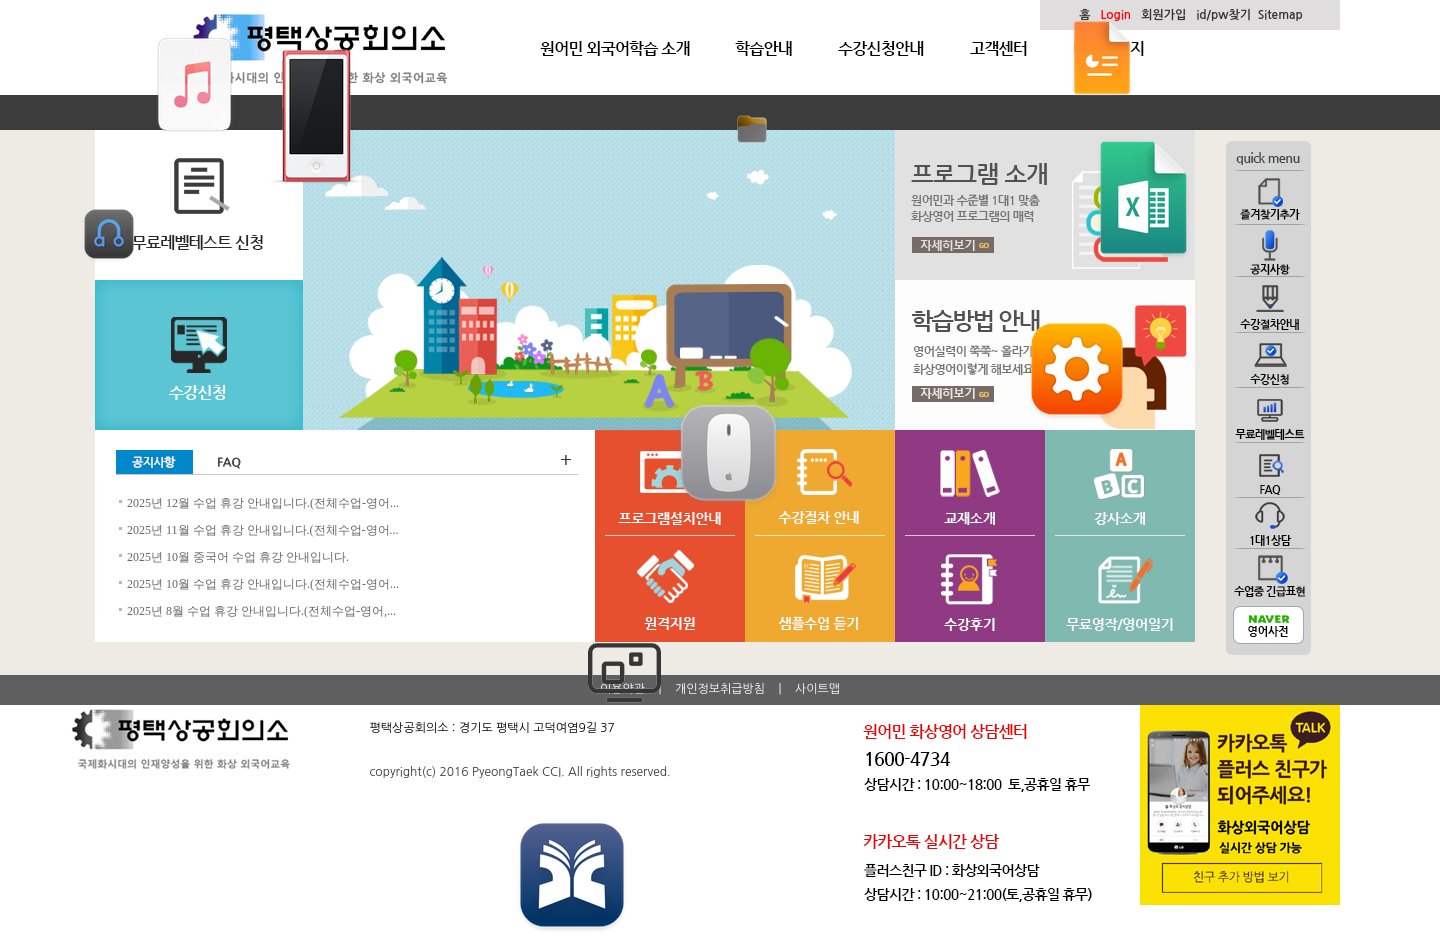 The width and height of the screenshot is (1440, 942). Describe the element at coordinates (194, 84) in the screenshot. I see `an audio file type indicator` at that location.